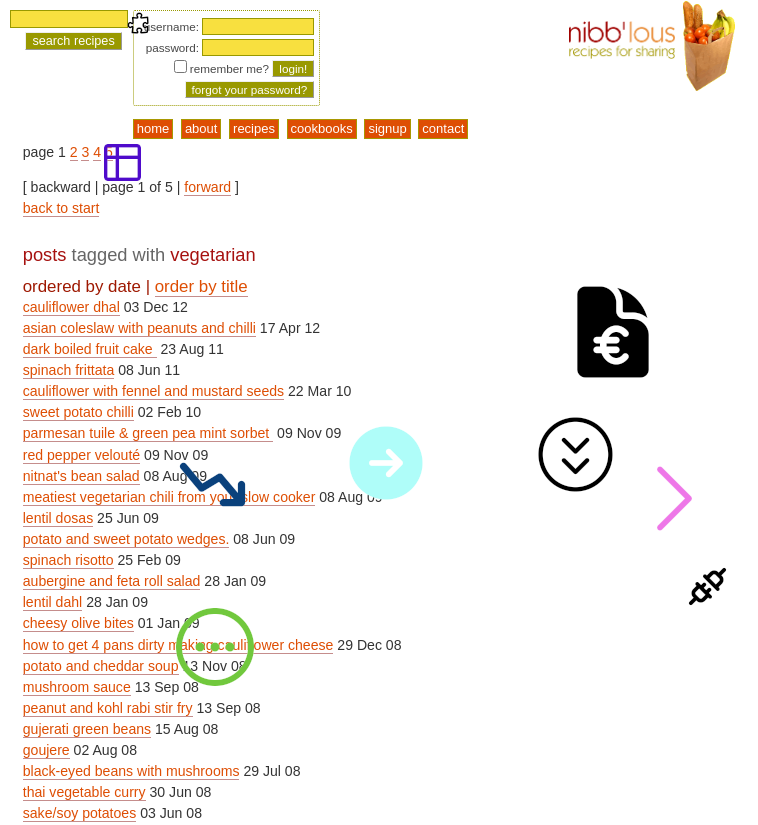  I want to click on proceed to the next step, so click(386, 463).